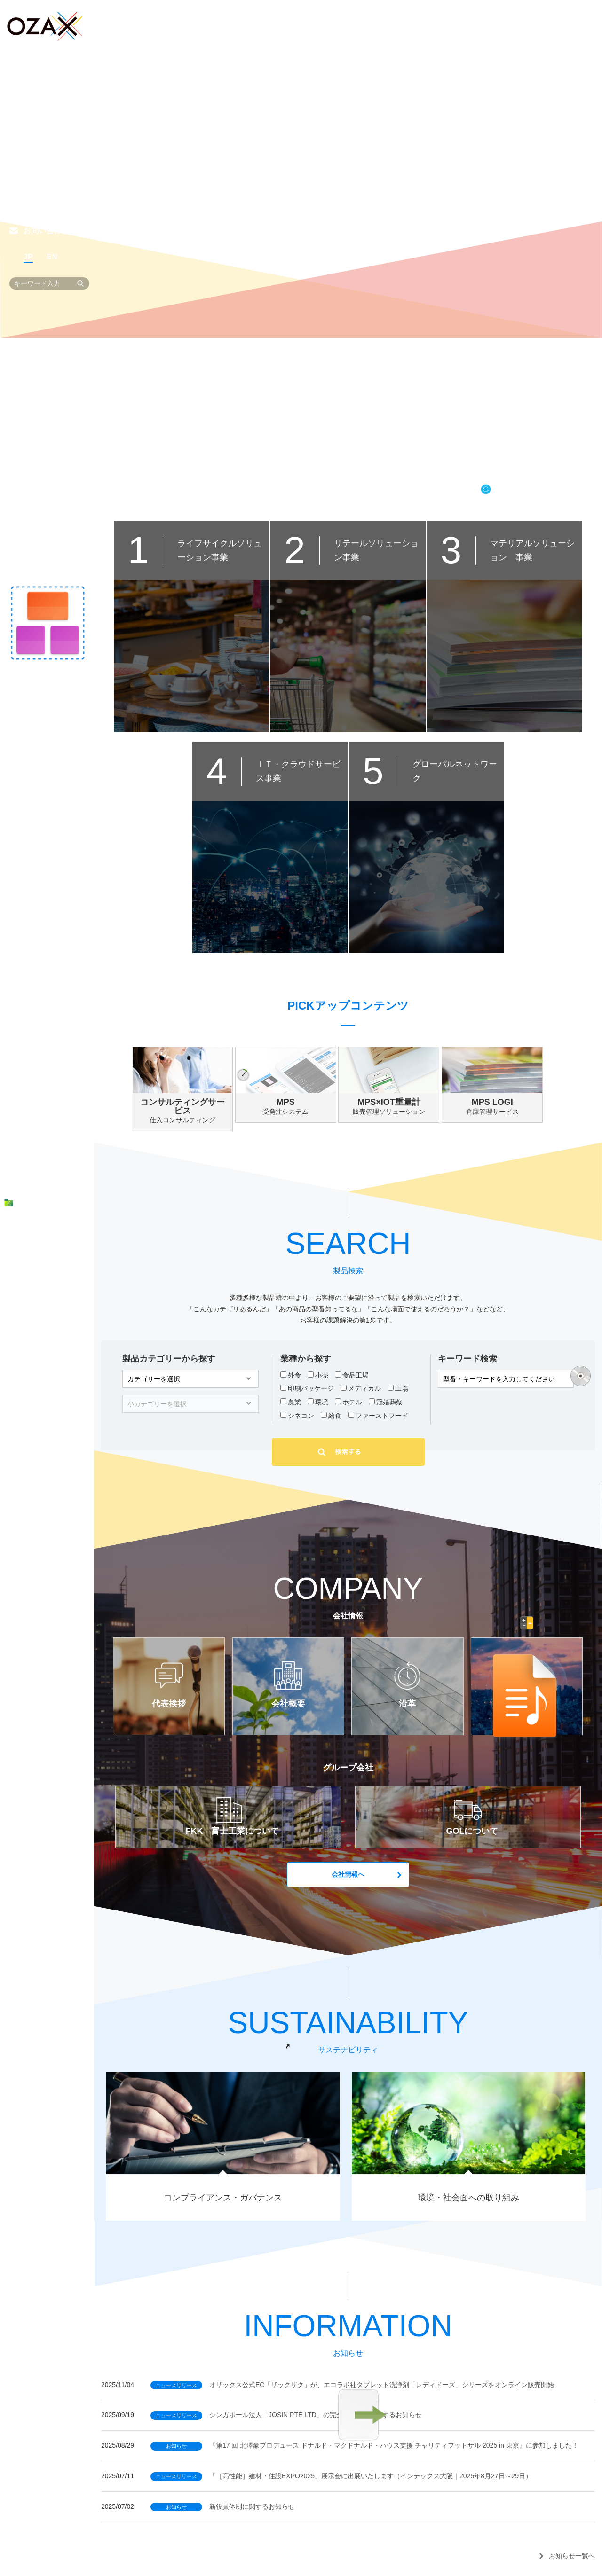 Image resolution: width=602 pixels, height=2576 pixels. Describe the element at coordinates (243, 1075) in the screenshot. I see `open sysprof system profiler` at that location.